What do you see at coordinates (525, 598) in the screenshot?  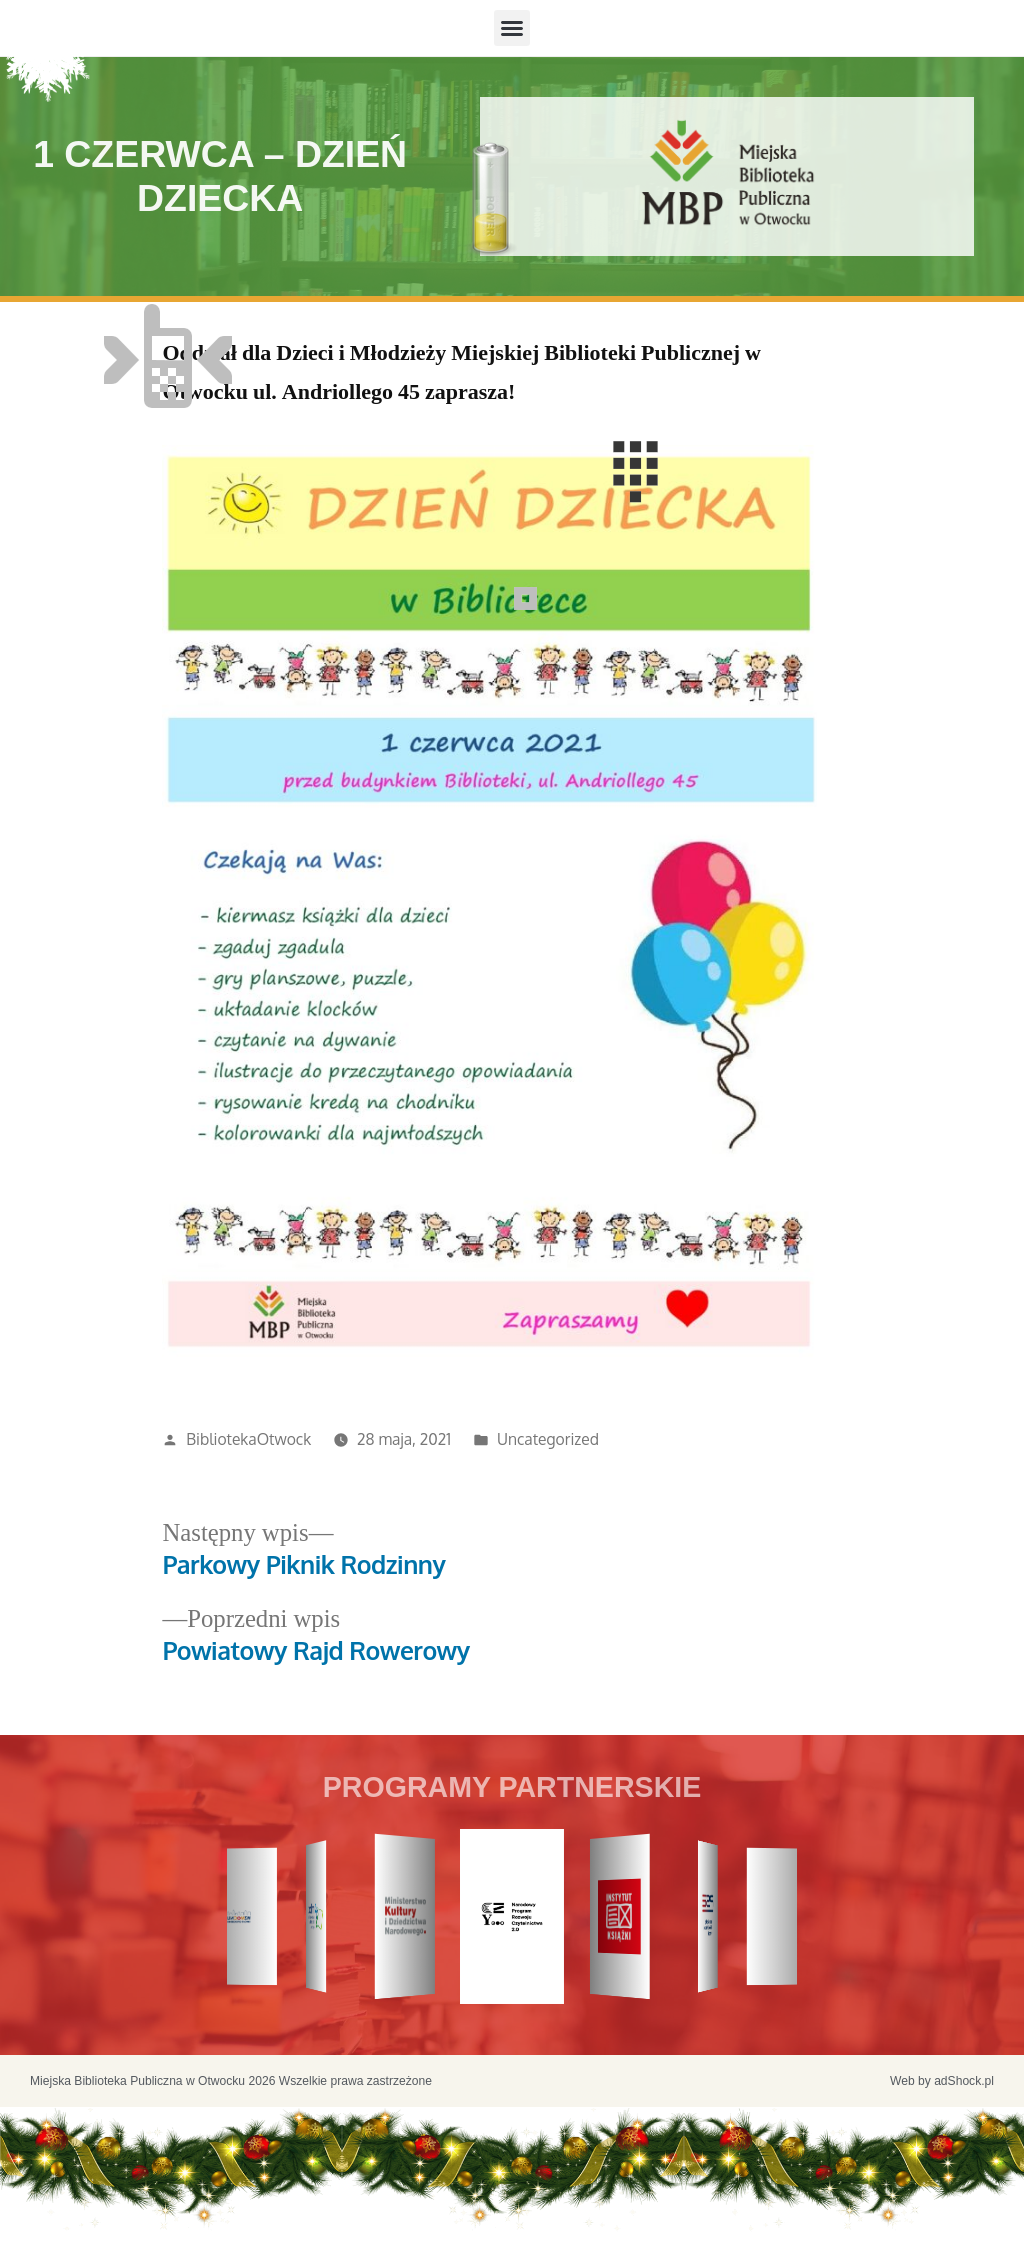 I see `restore window to previous size` at bounding box center [525, 598].